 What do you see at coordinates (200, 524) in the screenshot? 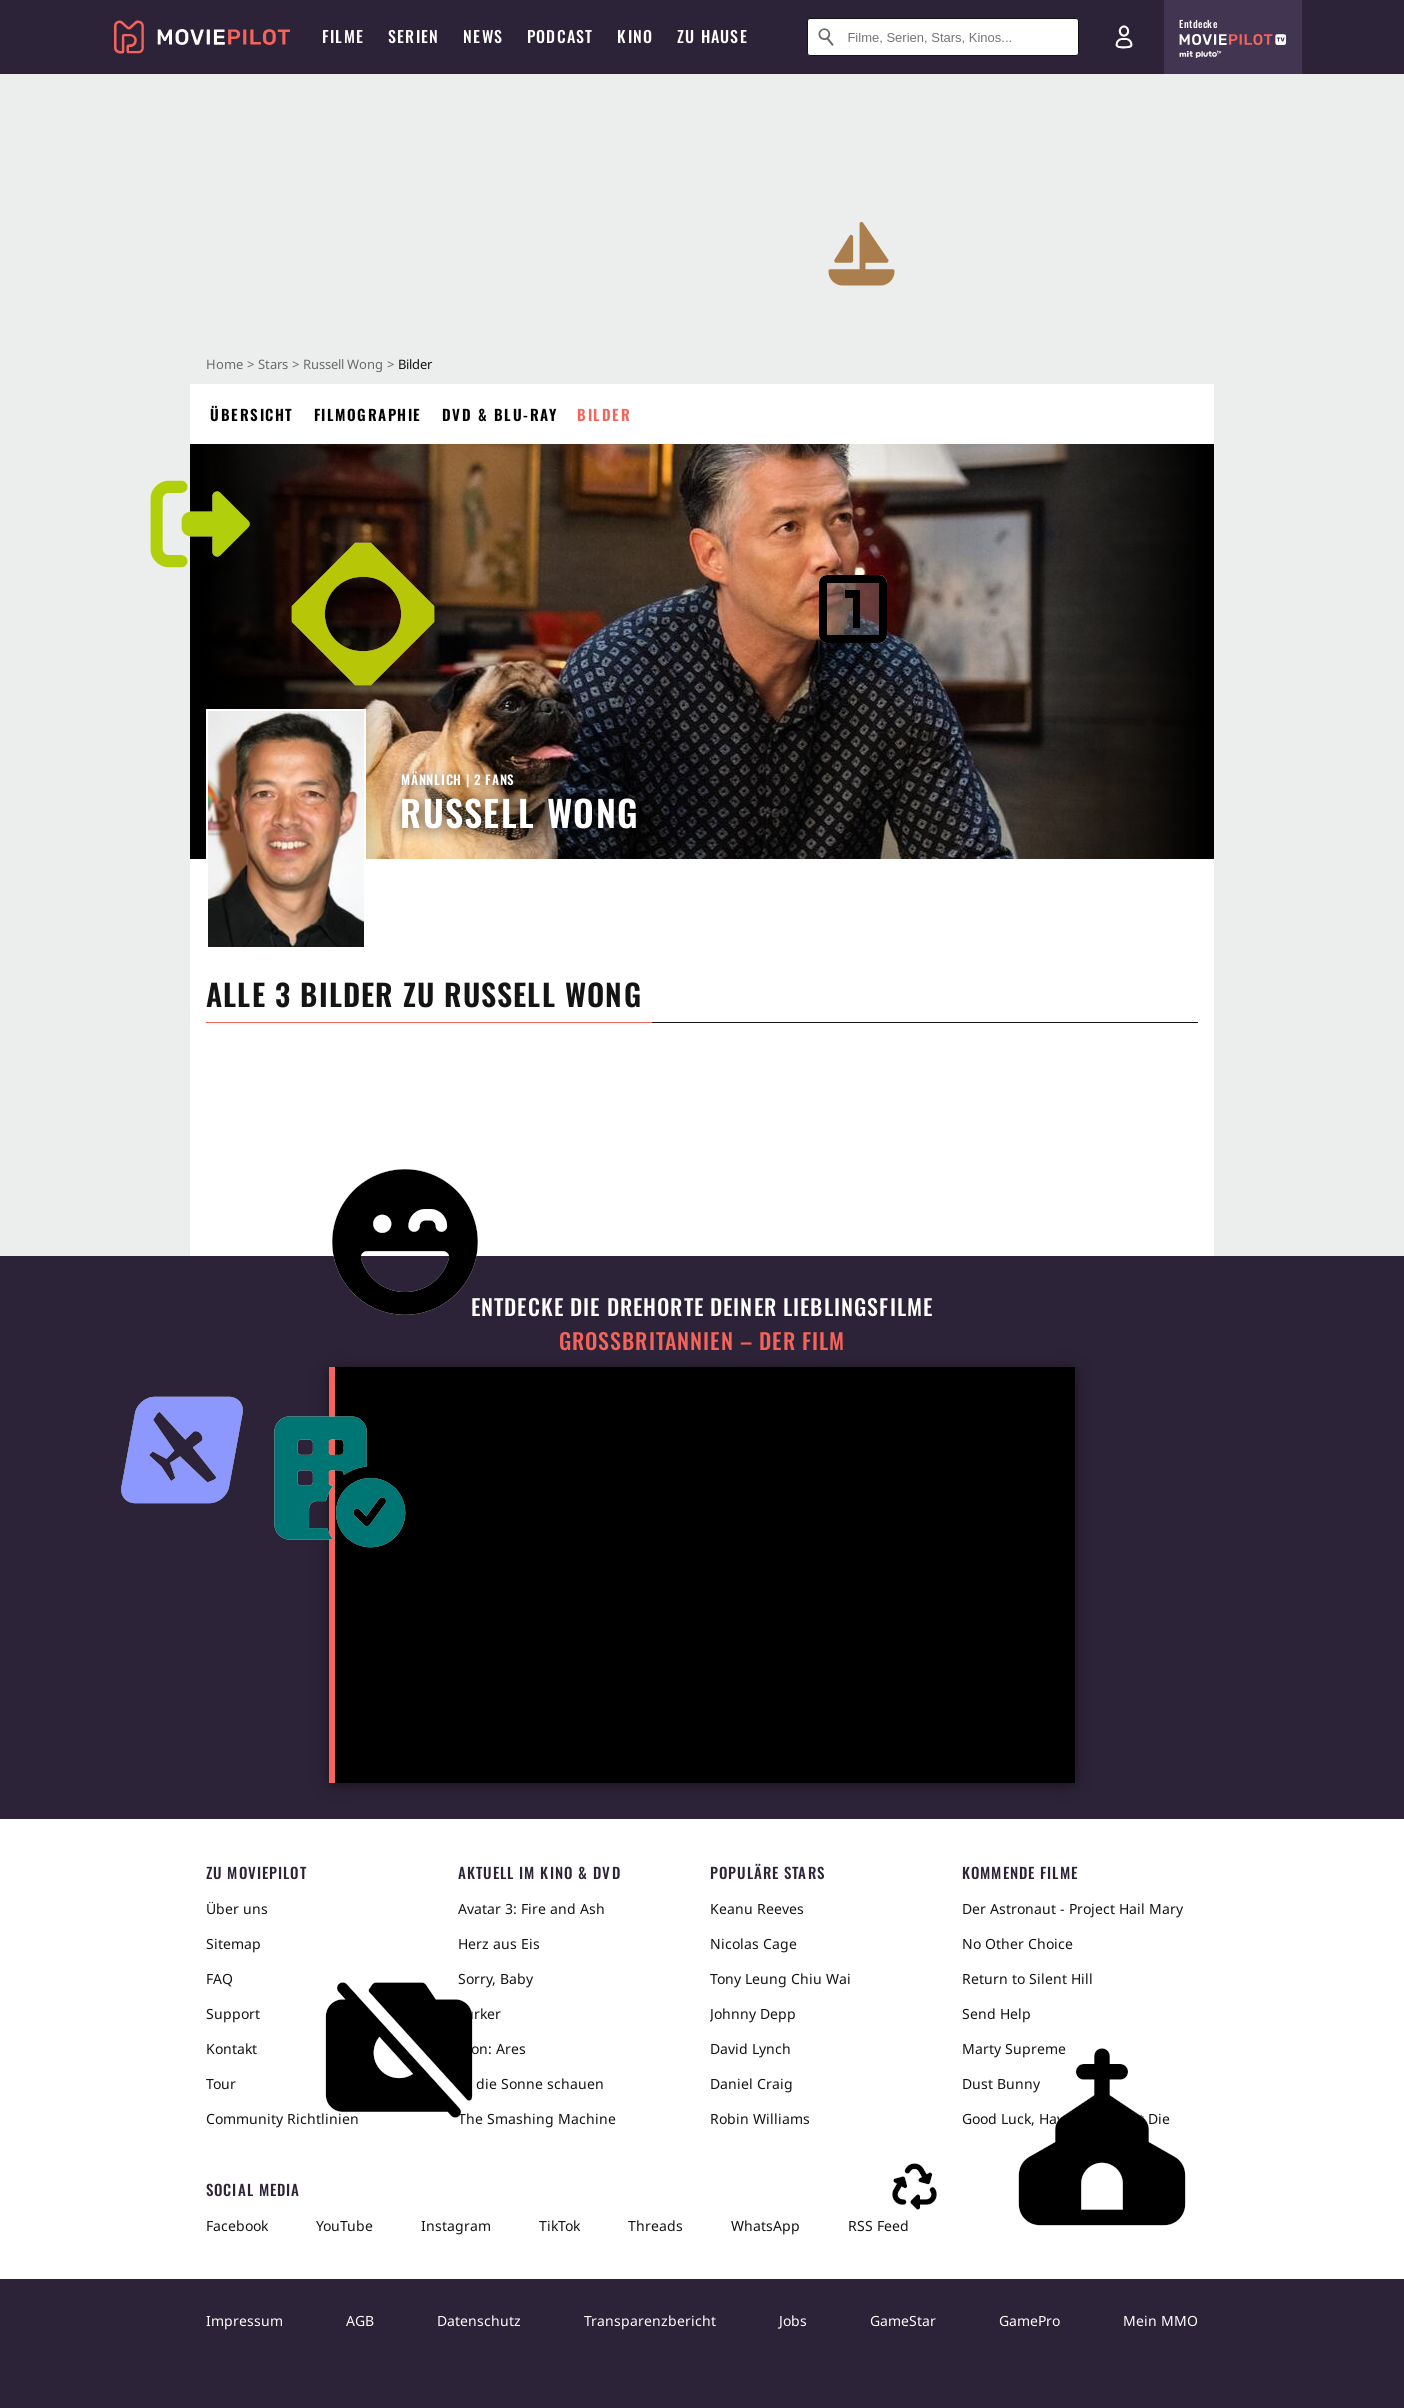
I see `log out of your account` at bounding box center [200, 524].